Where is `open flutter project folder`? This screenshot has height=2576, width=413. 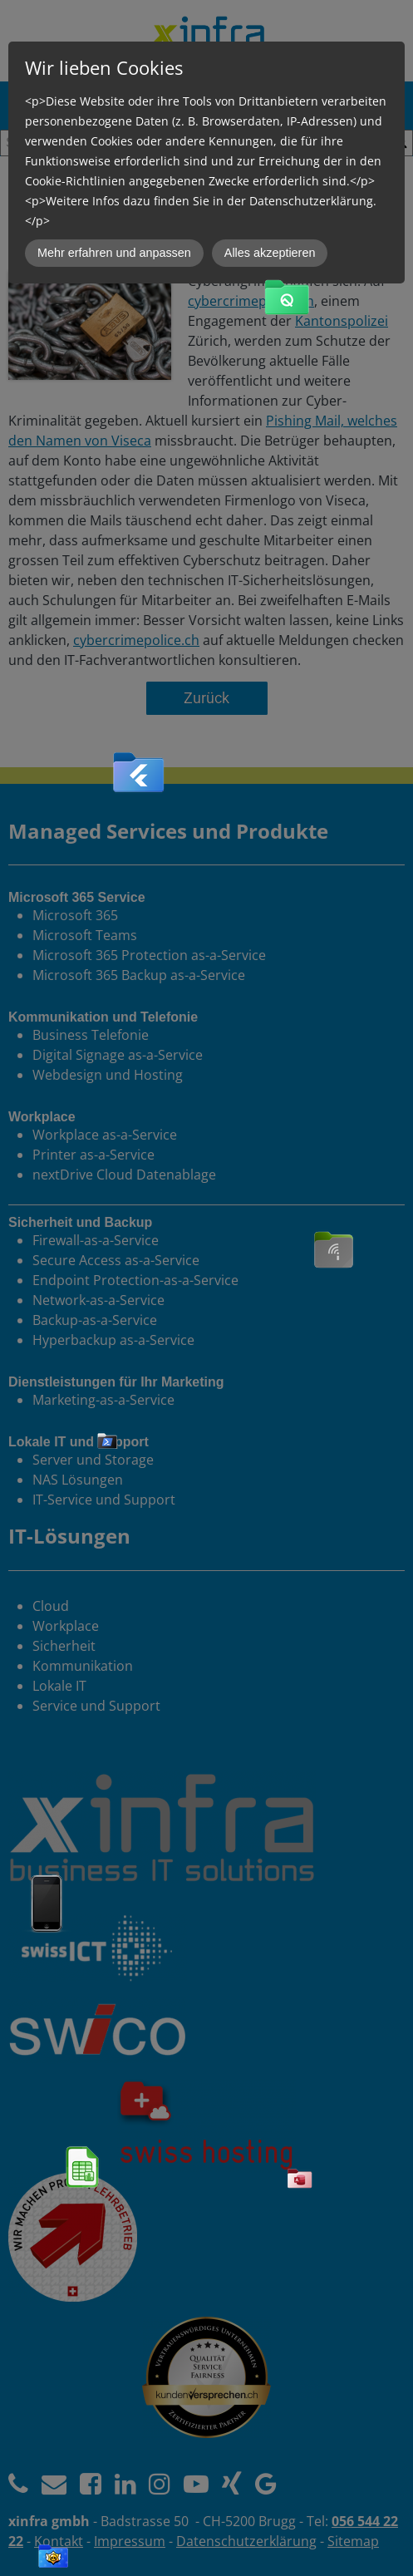
open flutter project folder is located at coordinates (138, 773).